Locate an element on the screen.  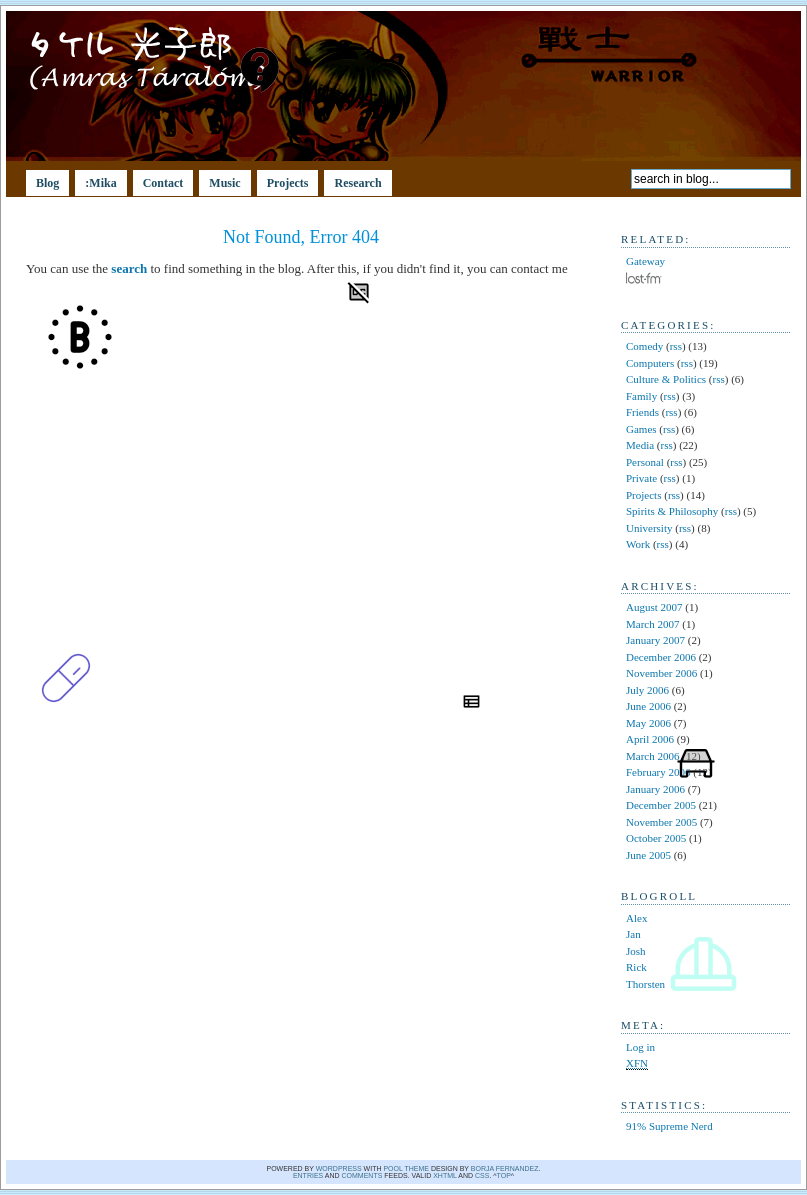
view data in table format is located at coordinates (471, 701).